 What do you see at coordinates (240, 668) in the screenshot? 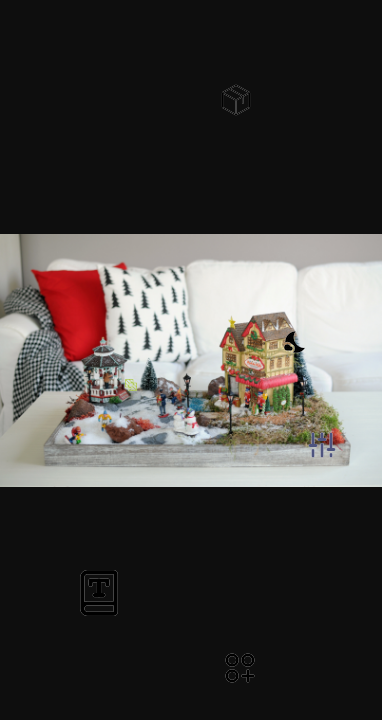
I see `add a new item to a collection` at bounding box center [240, 668].